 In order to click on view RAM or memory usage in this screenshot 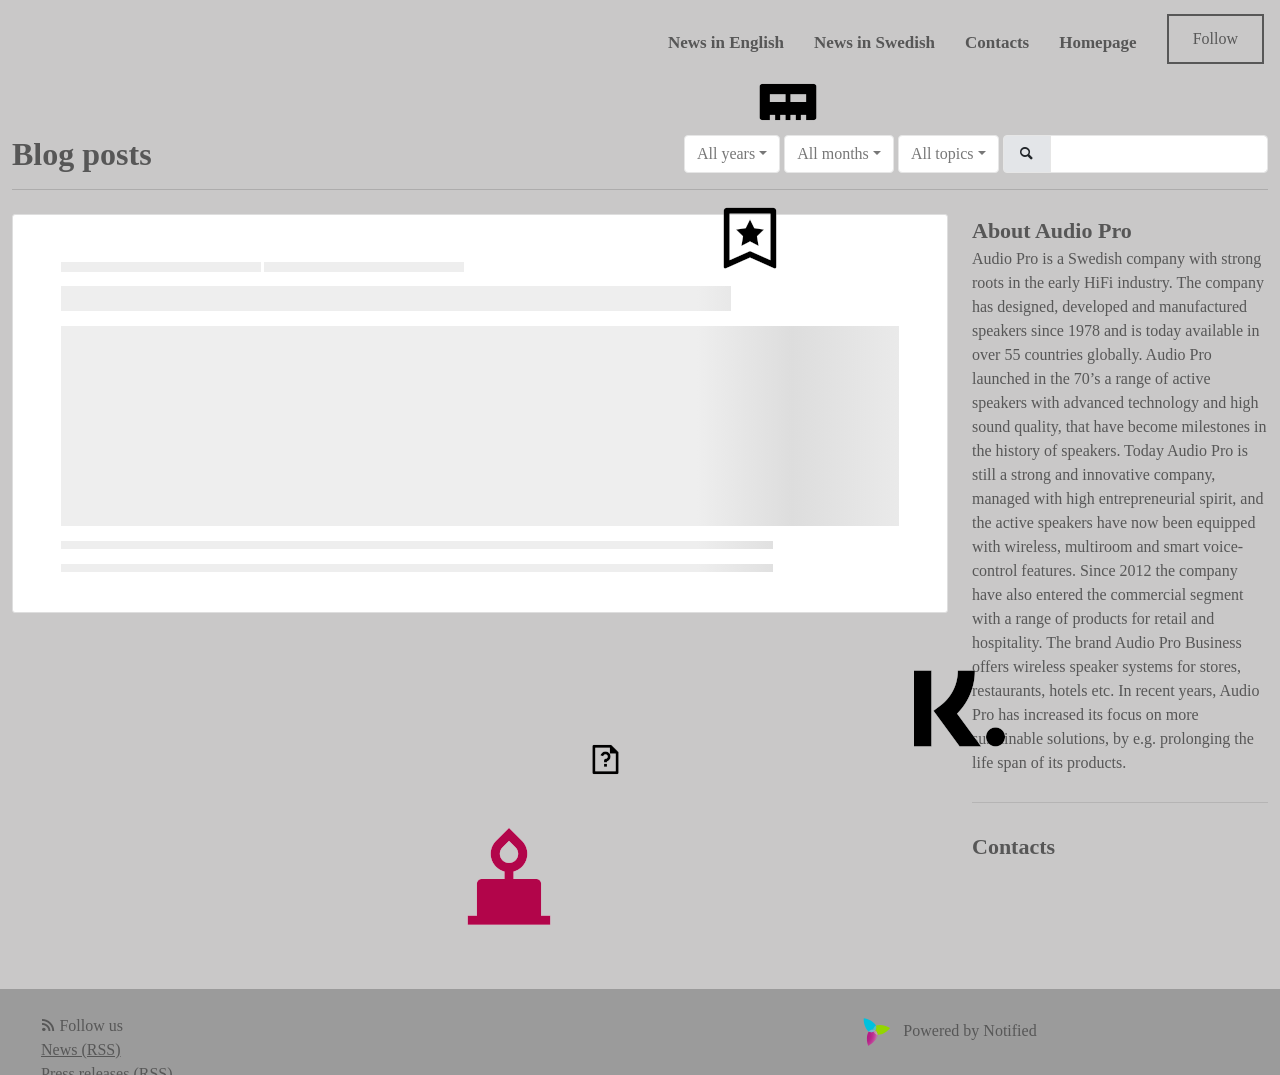, I will do `click(788, 102)`.